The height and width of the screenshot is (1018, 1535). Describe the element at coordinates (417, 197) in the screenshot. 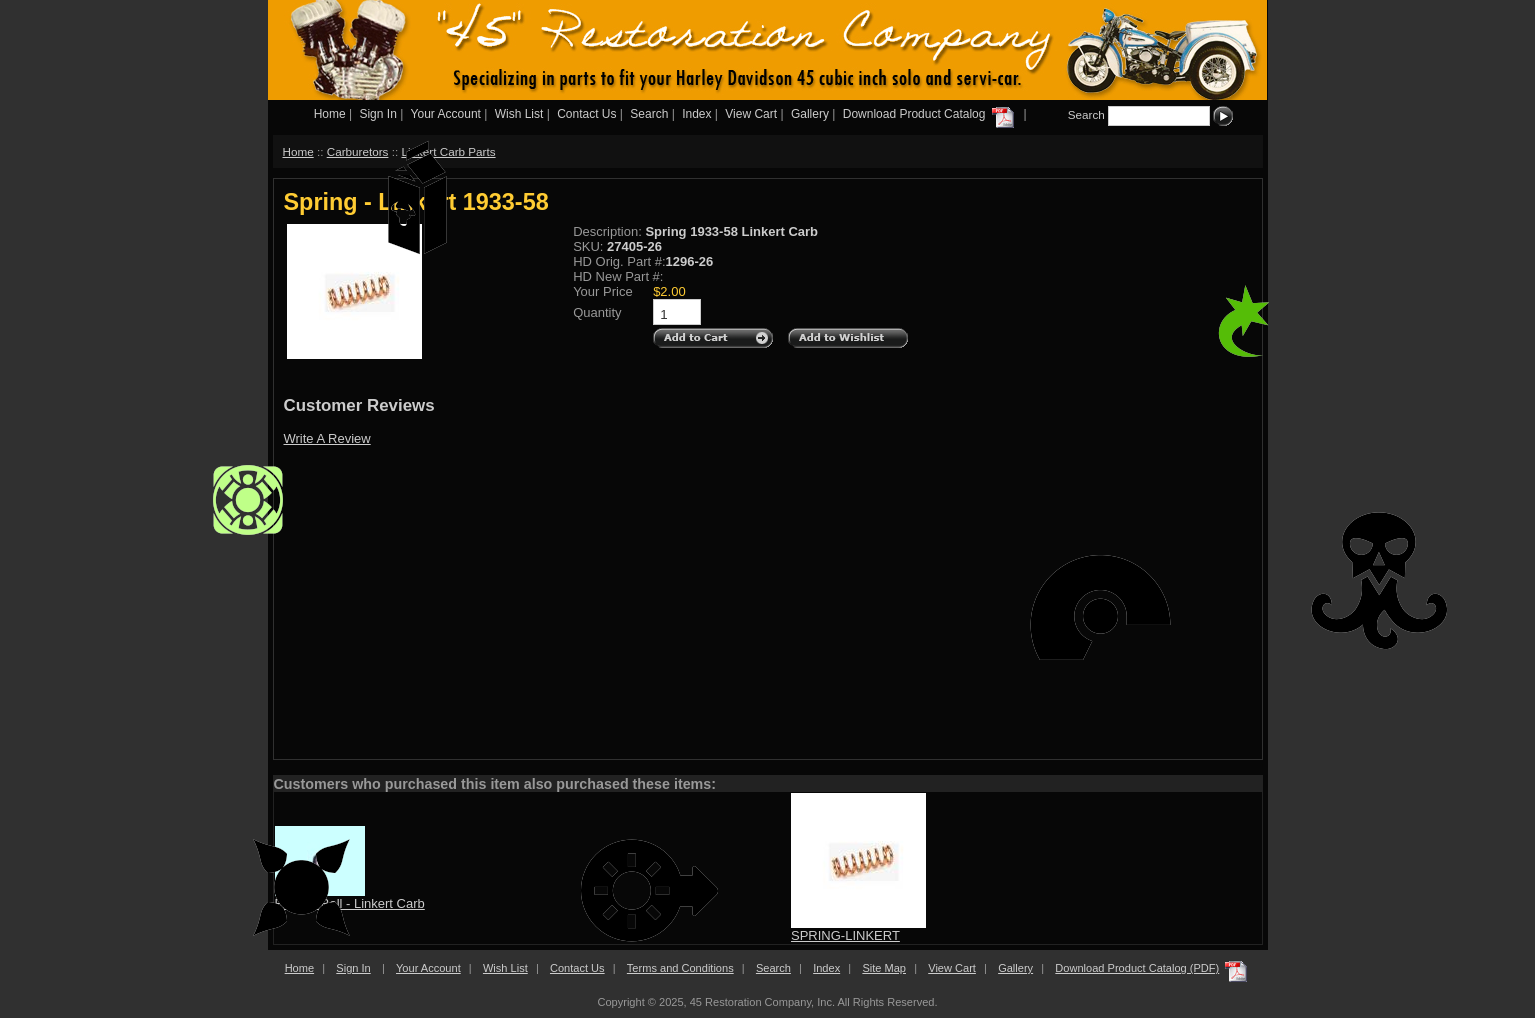

I see `milk or dairy product item in a game inventory` at that location.